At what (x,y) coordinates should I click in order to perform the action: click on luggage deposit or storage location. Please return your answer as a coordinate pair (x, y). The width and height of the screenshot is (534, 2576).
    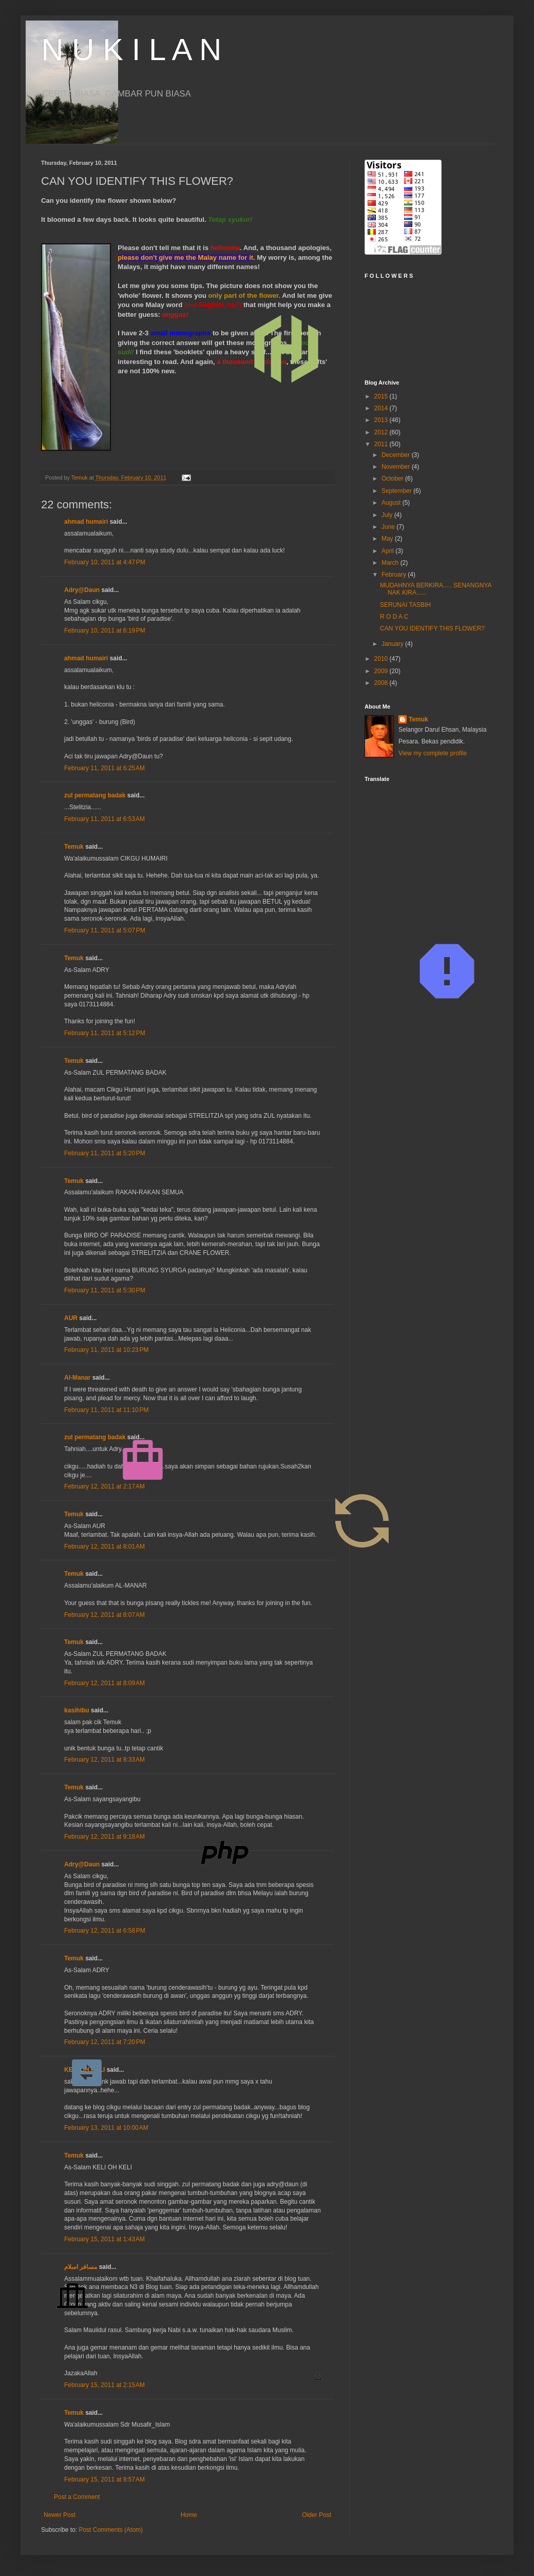
    Looking at the image, I should click on (72, 2296).